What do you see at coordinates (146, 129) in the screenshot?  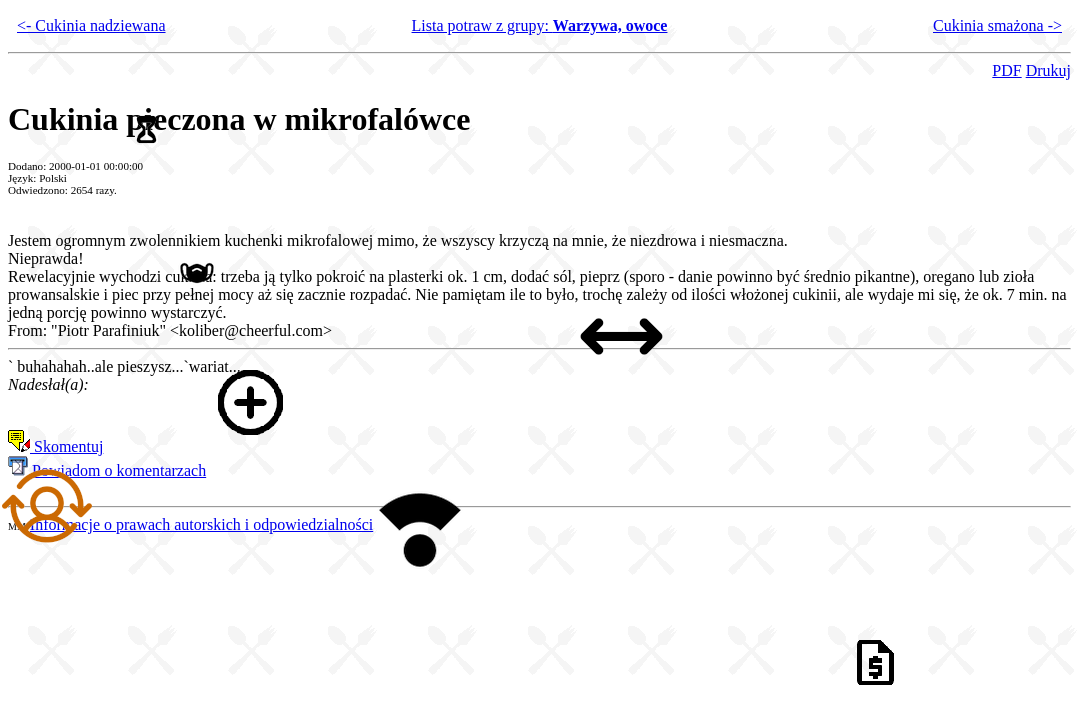 I see `indicates loading or processing in progress` at bounding box center [146, 129].